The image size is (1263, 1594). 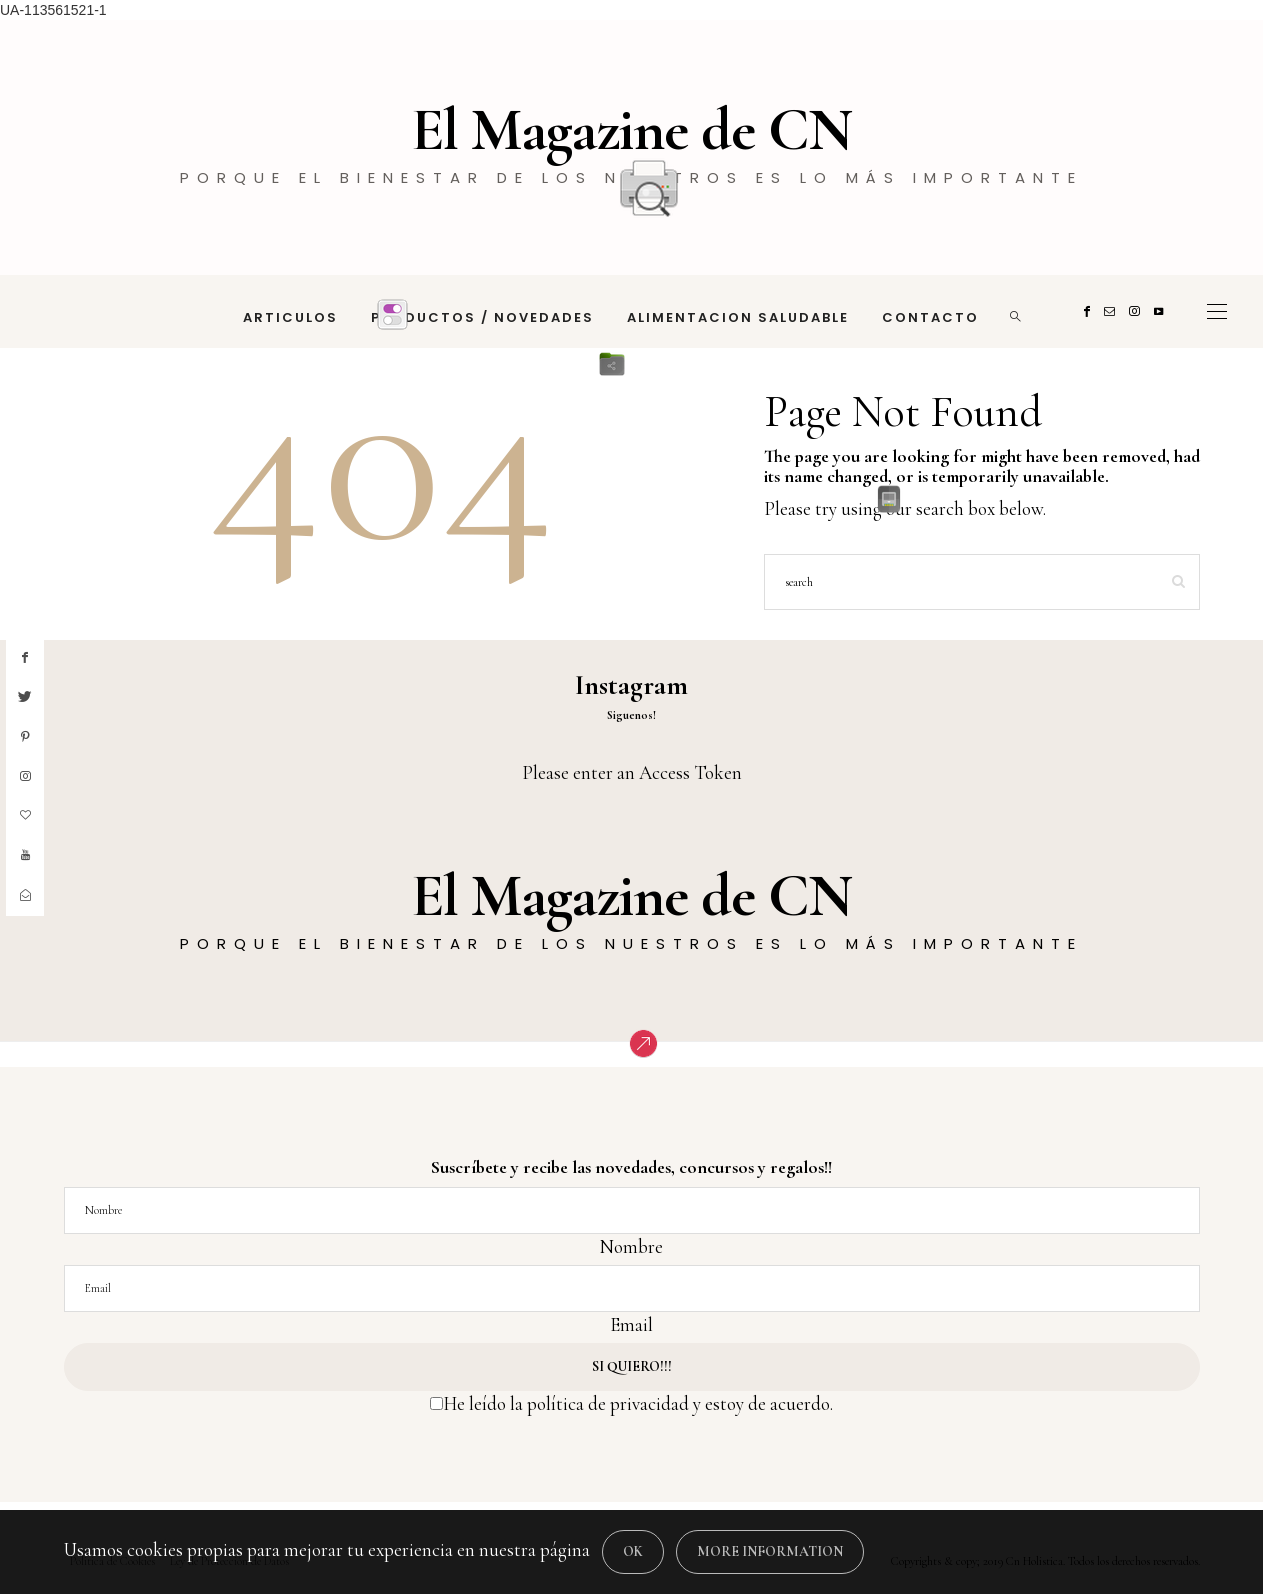 What do you see at coordinates (649, 188) in the screenshot?
I see `preview document before printing` at bounding box center [649, 188].